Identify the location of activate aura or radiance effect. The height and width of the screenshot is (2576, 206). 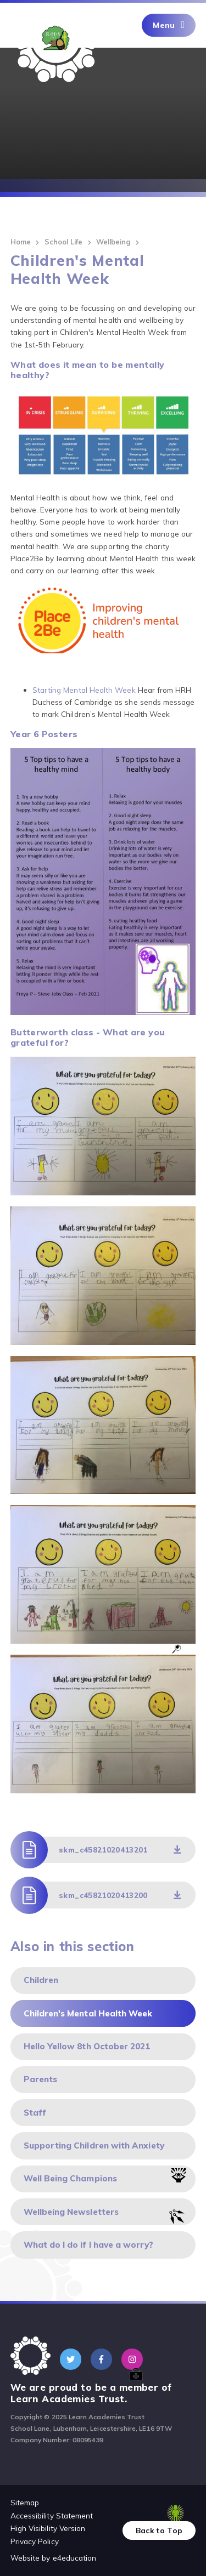
(175, 2513).